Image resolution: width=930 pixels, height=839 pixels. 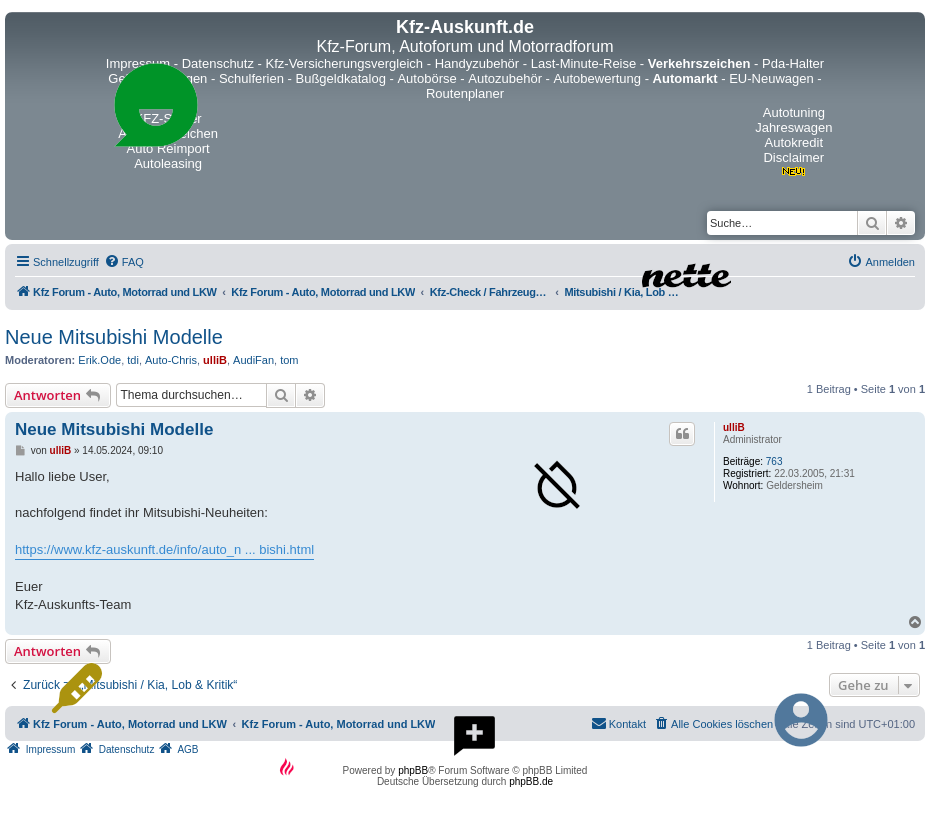 I want to click on indicates hot or trending content, so click(x=287, y=767).